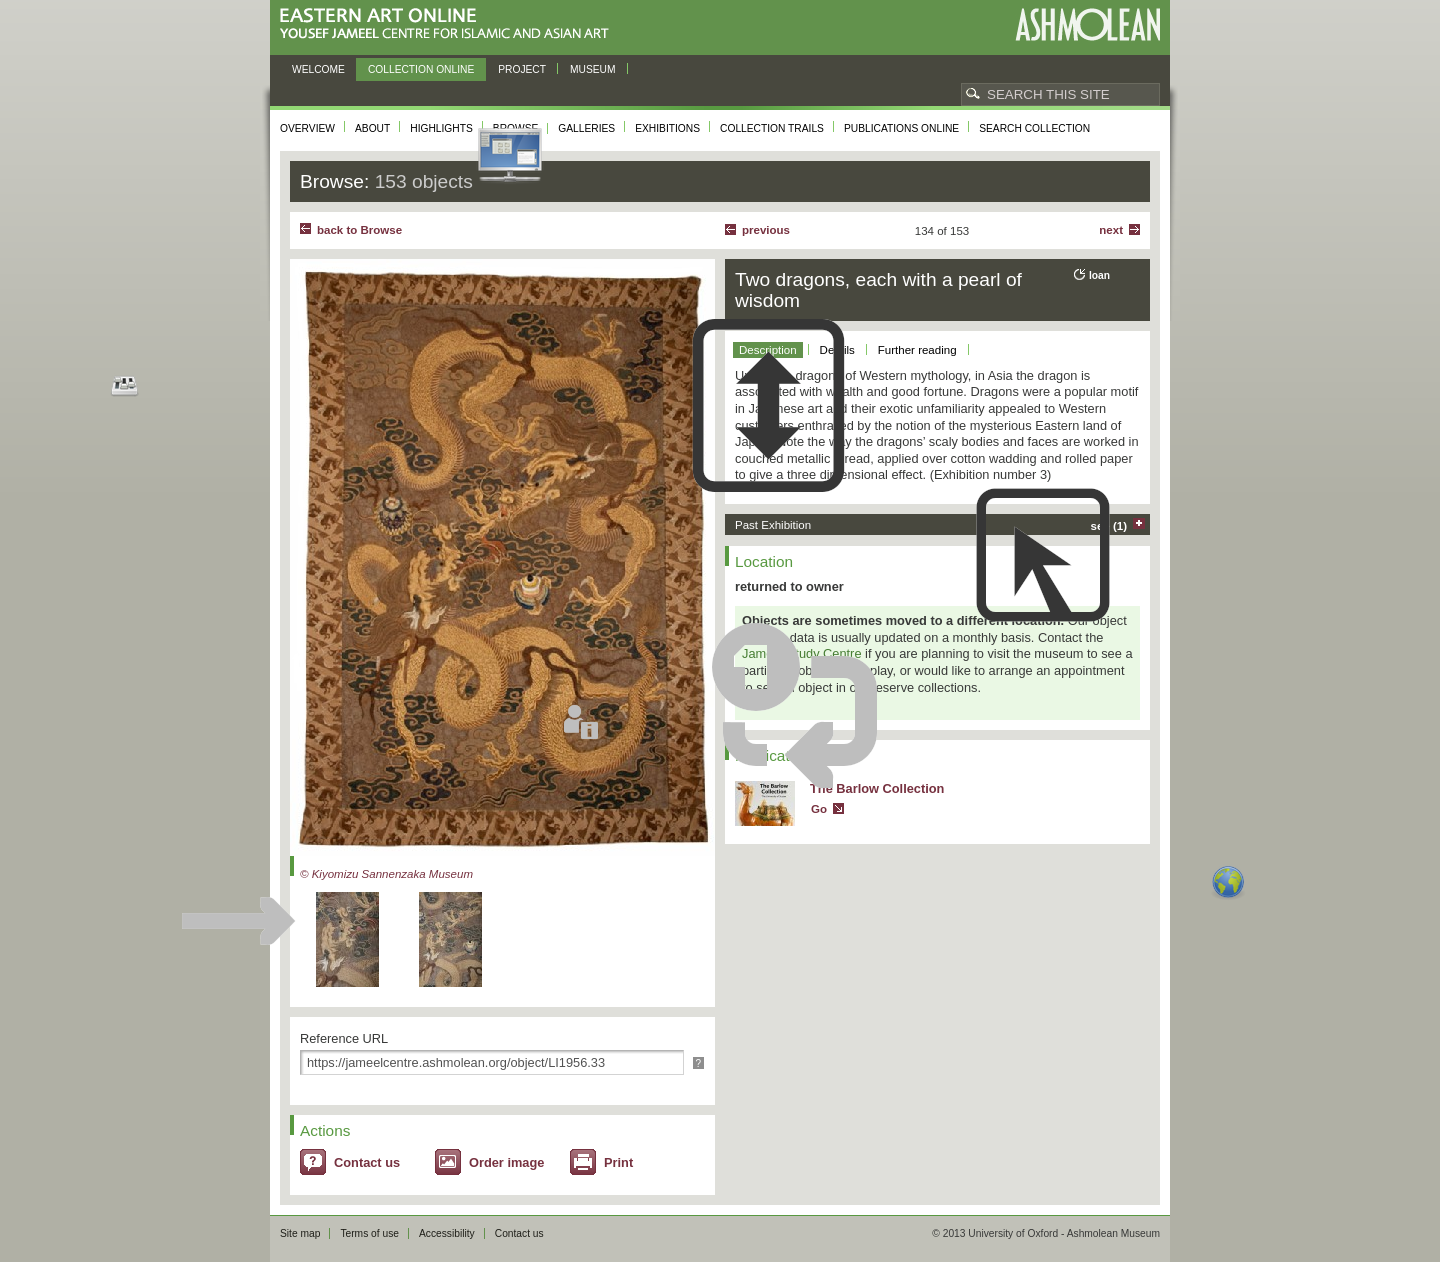 The width and height of the screenshot is (1440, 1262). Describe the element at coordinates (124, 385) in the screenshot. I see `open desktop preferences` at that location.